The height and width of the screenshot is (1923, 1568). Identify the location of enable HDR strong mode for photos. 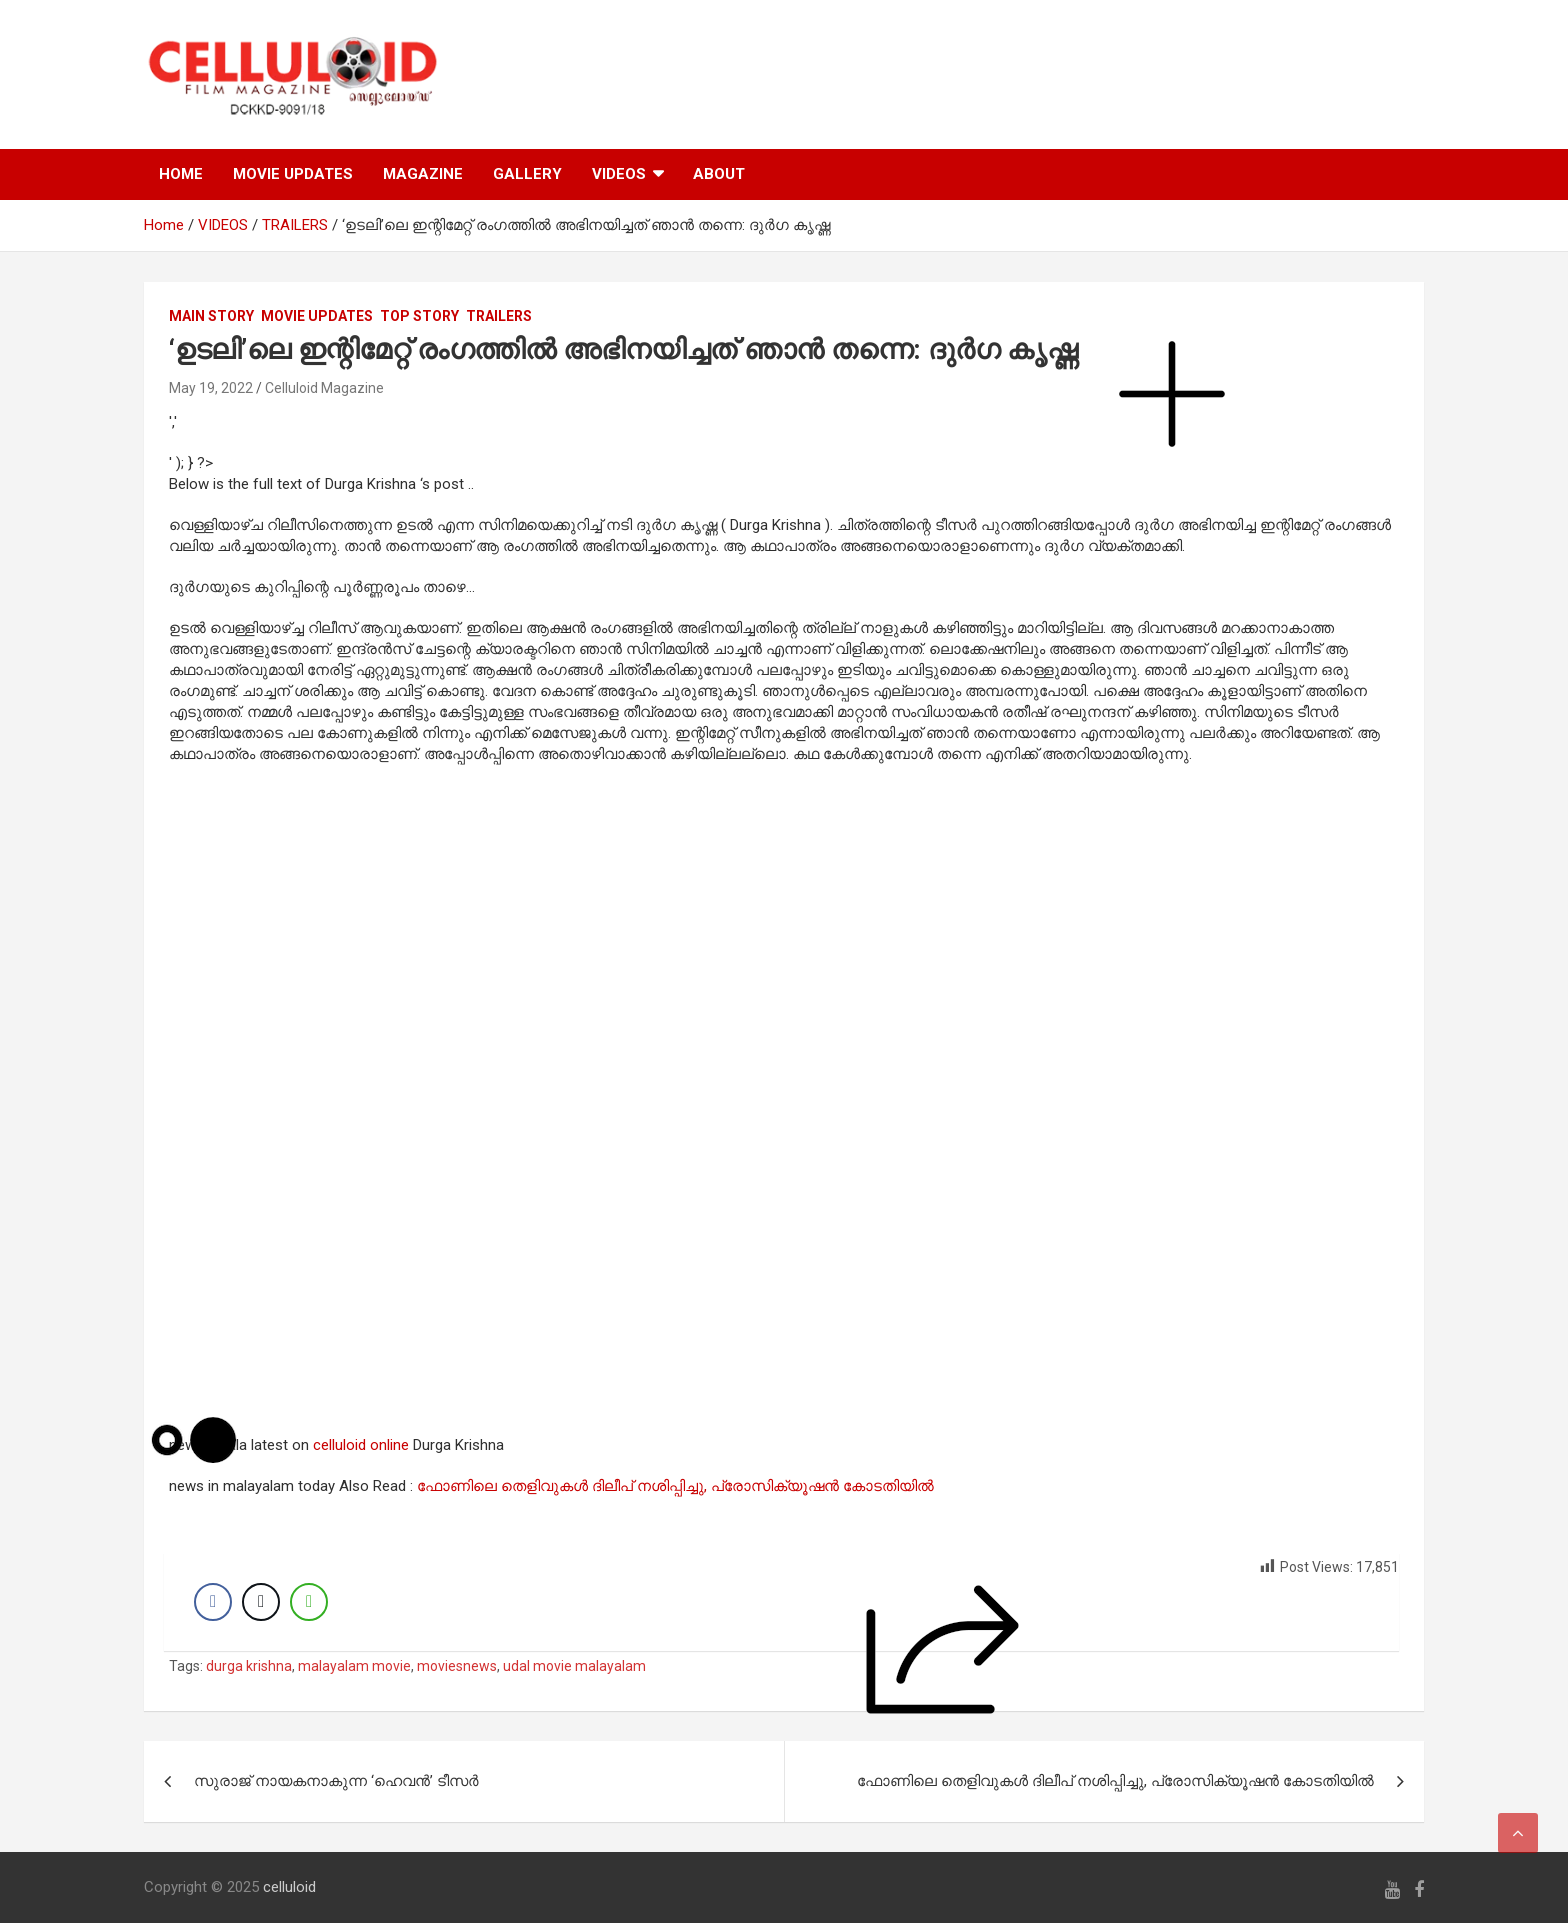
(194, 1440).